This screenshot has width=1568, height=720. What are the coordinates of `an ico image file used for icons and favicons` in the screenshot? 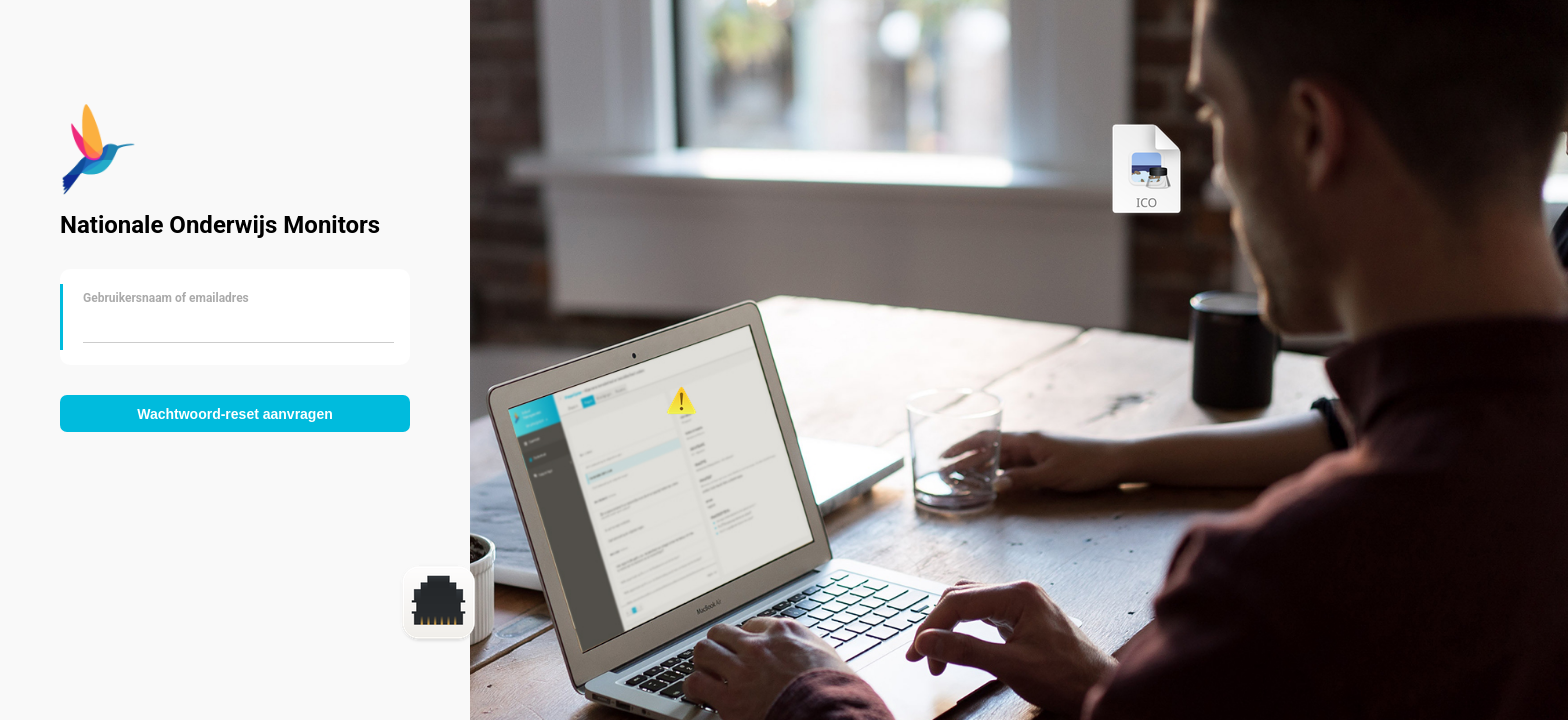 It's located at (1146, 170).